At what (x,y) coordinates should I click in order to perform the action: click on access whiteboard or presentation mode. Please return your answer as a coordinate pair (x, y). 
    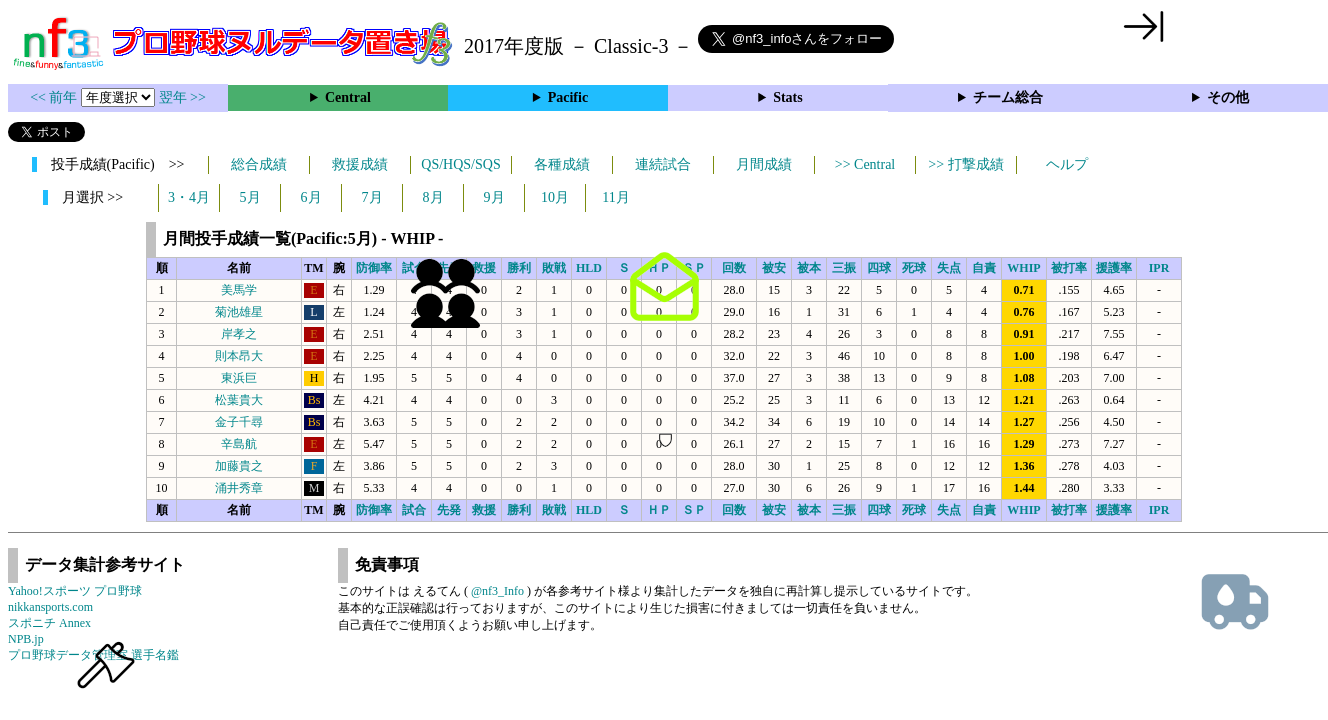
    Looking at the image, I should click on (86, 47).